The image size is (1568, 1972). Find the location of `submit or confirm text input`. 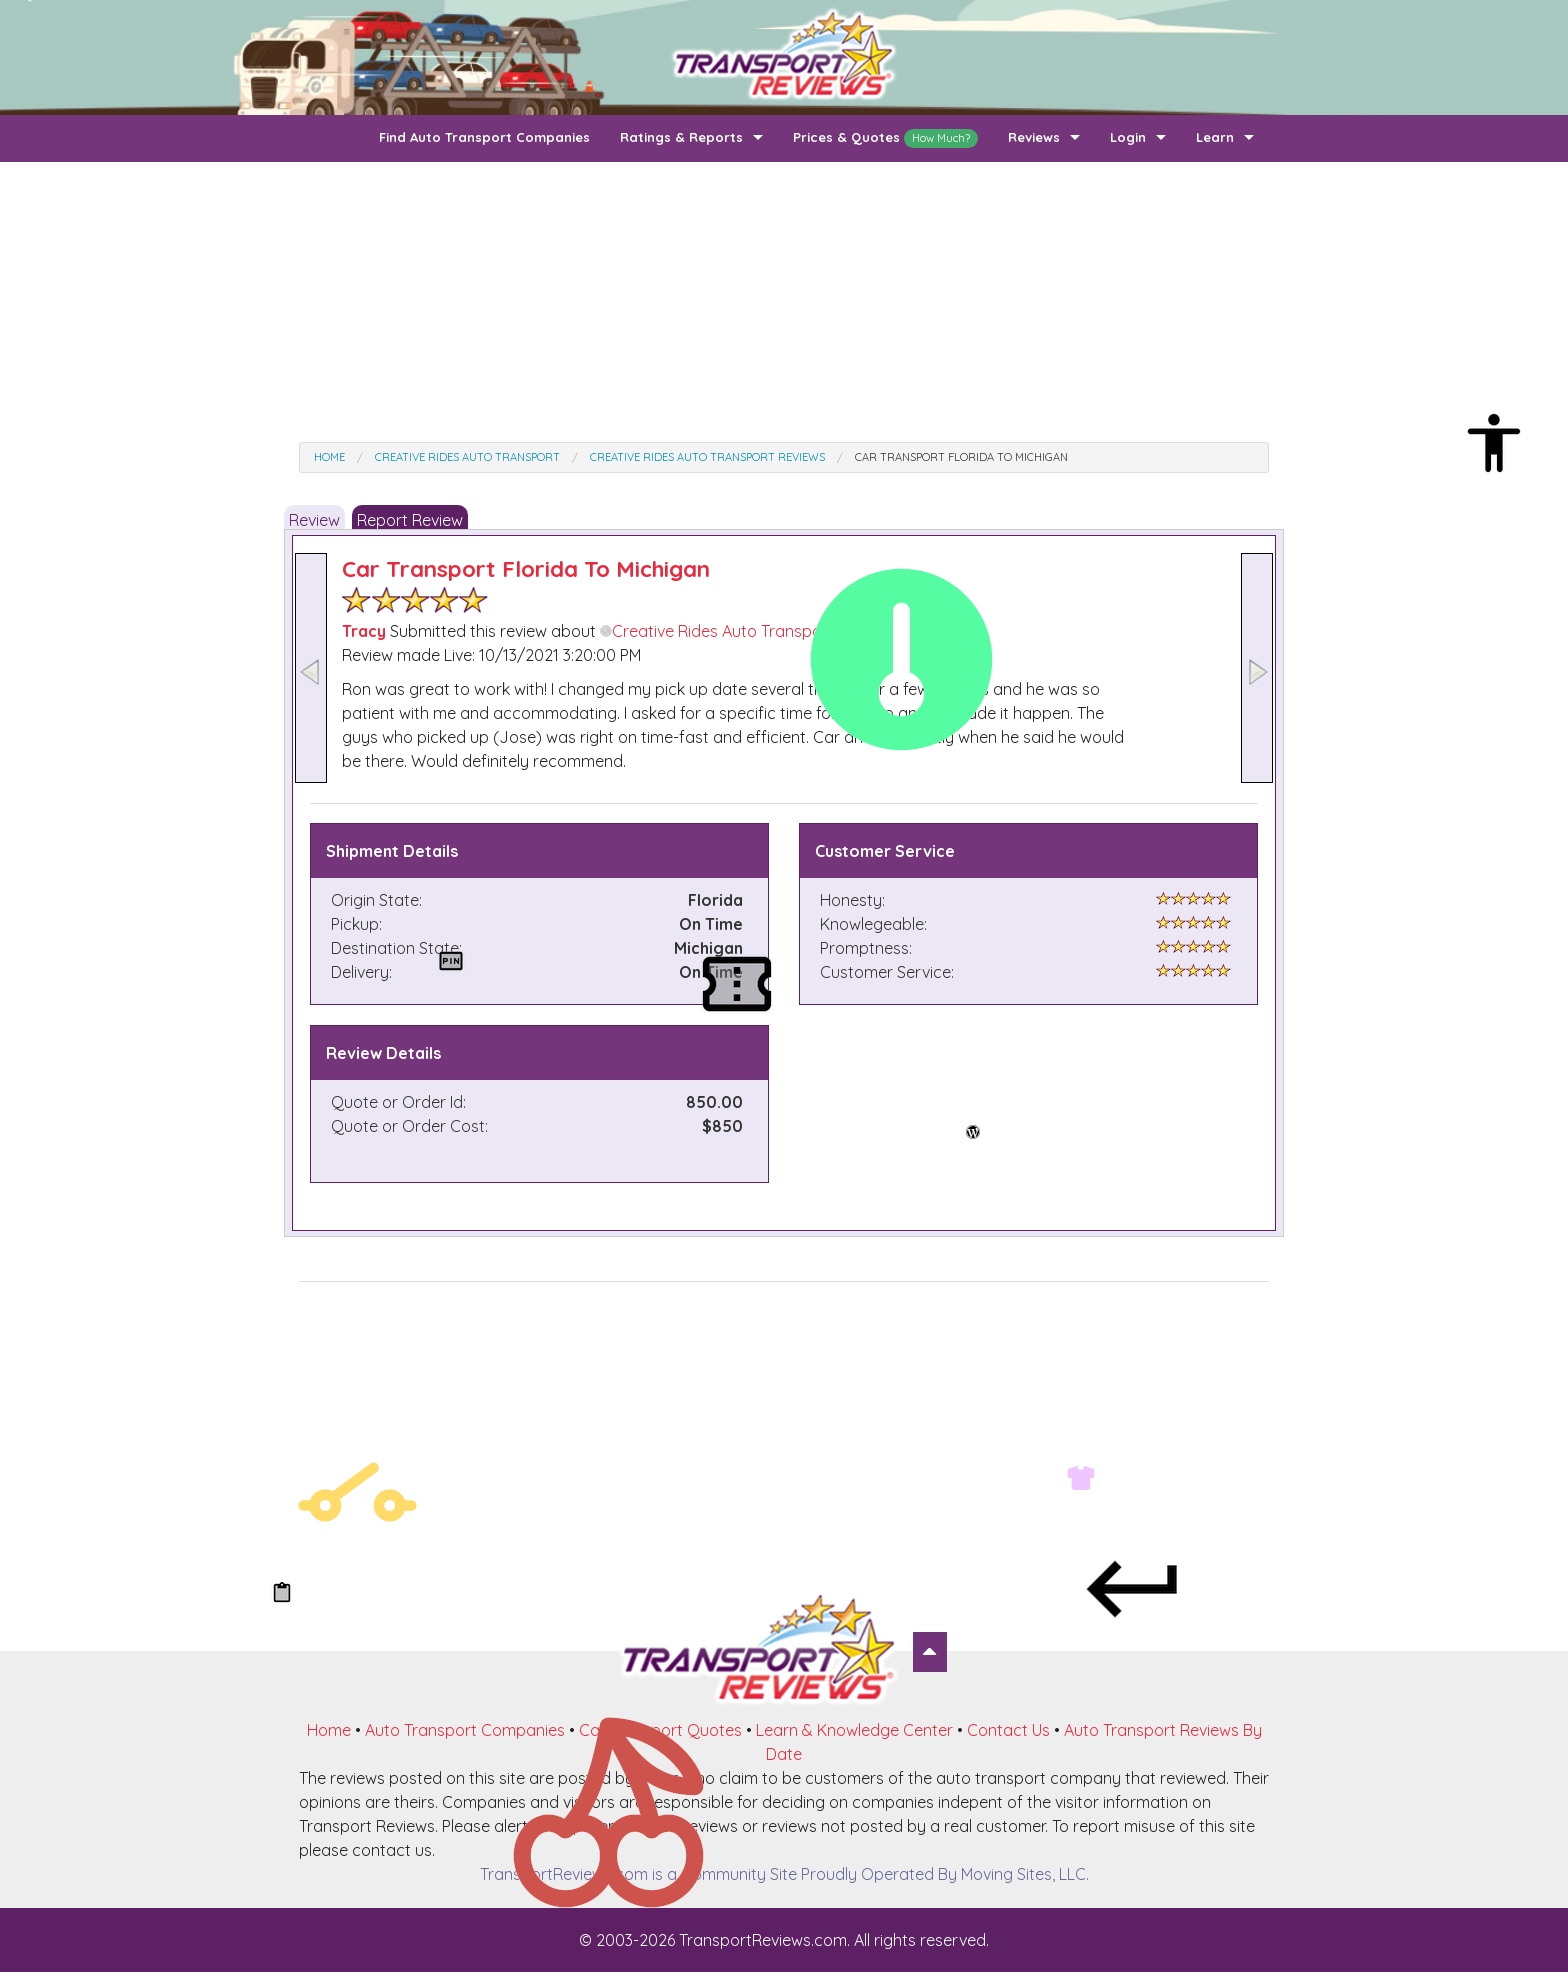

submit or confirm text input is located at coordinates (1134, 1589).